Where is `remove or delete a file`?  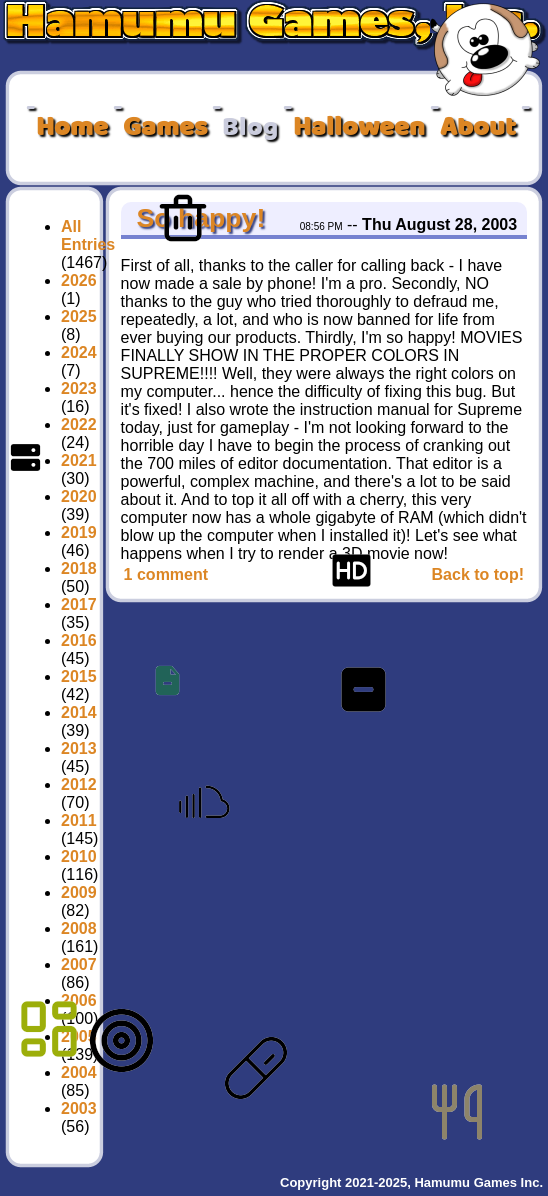 remove or delete a file is located at coordinates (167, 680).